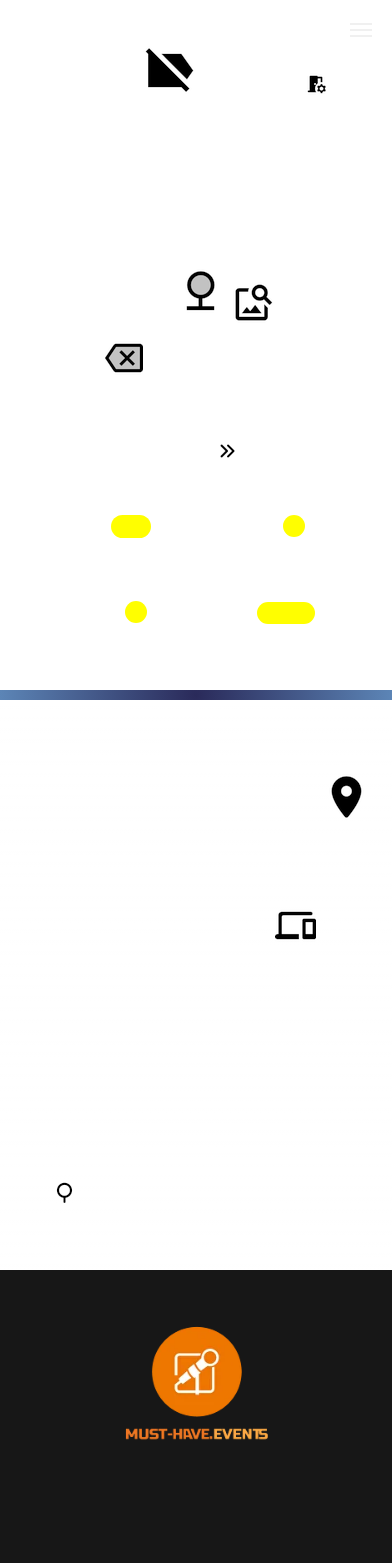 This screenshot has width=392, height=1563. What do you see at coordinates (346, 797) in the screenshot?
I see `view current location on map` at bounding box center [346, 797].